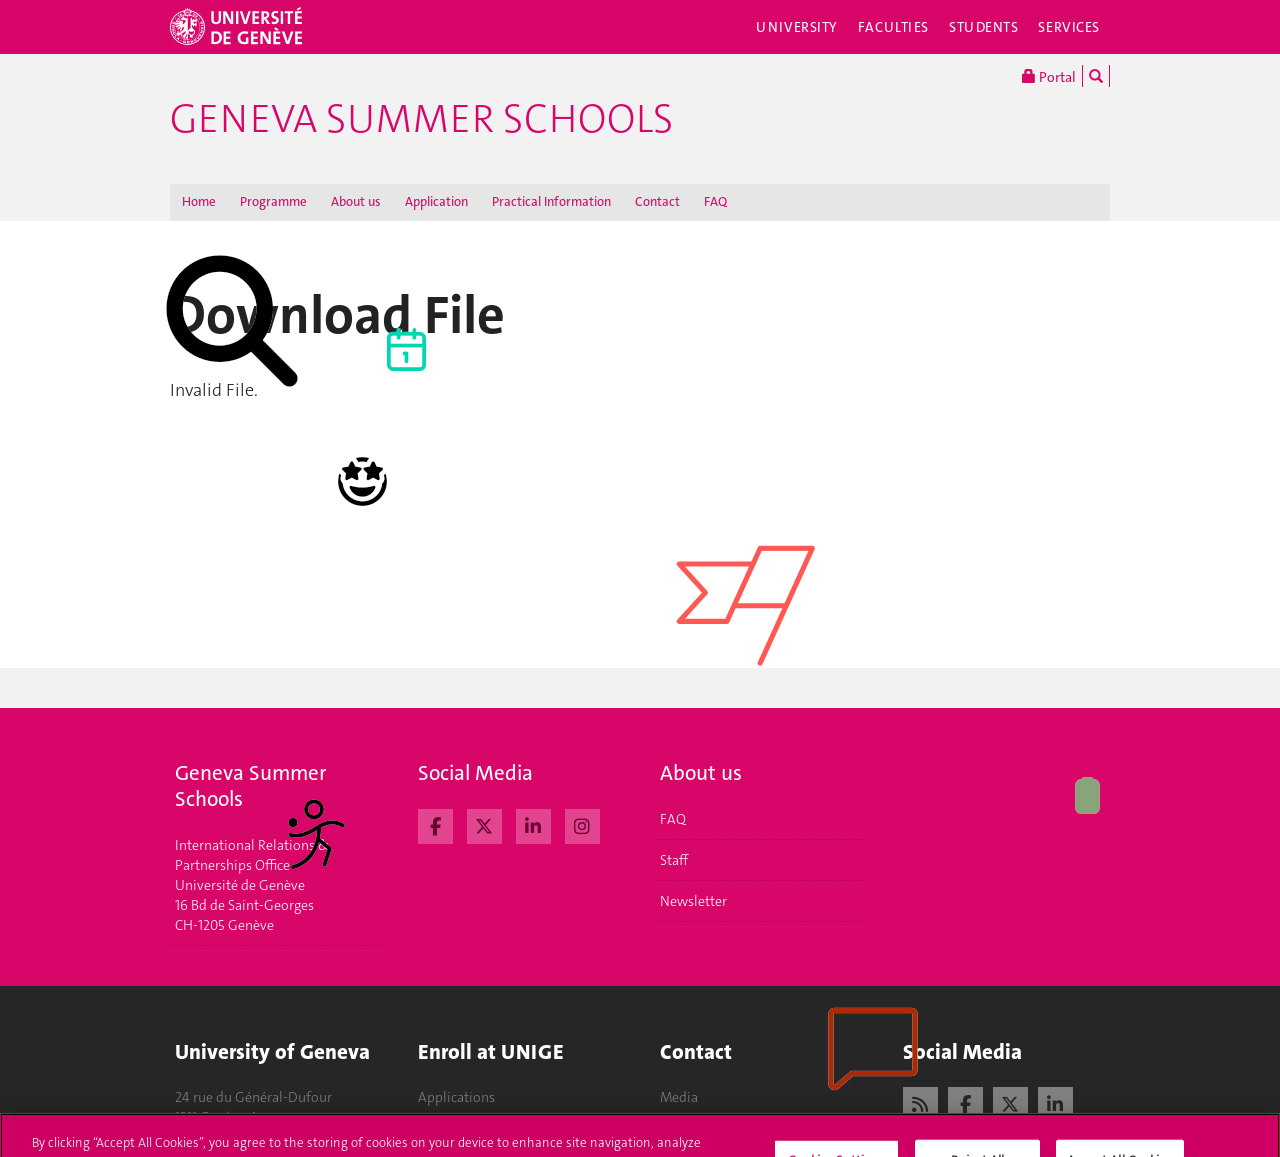 This screenshot has height=1157, width=1280. I want to click on search for content, so click(232, 321).